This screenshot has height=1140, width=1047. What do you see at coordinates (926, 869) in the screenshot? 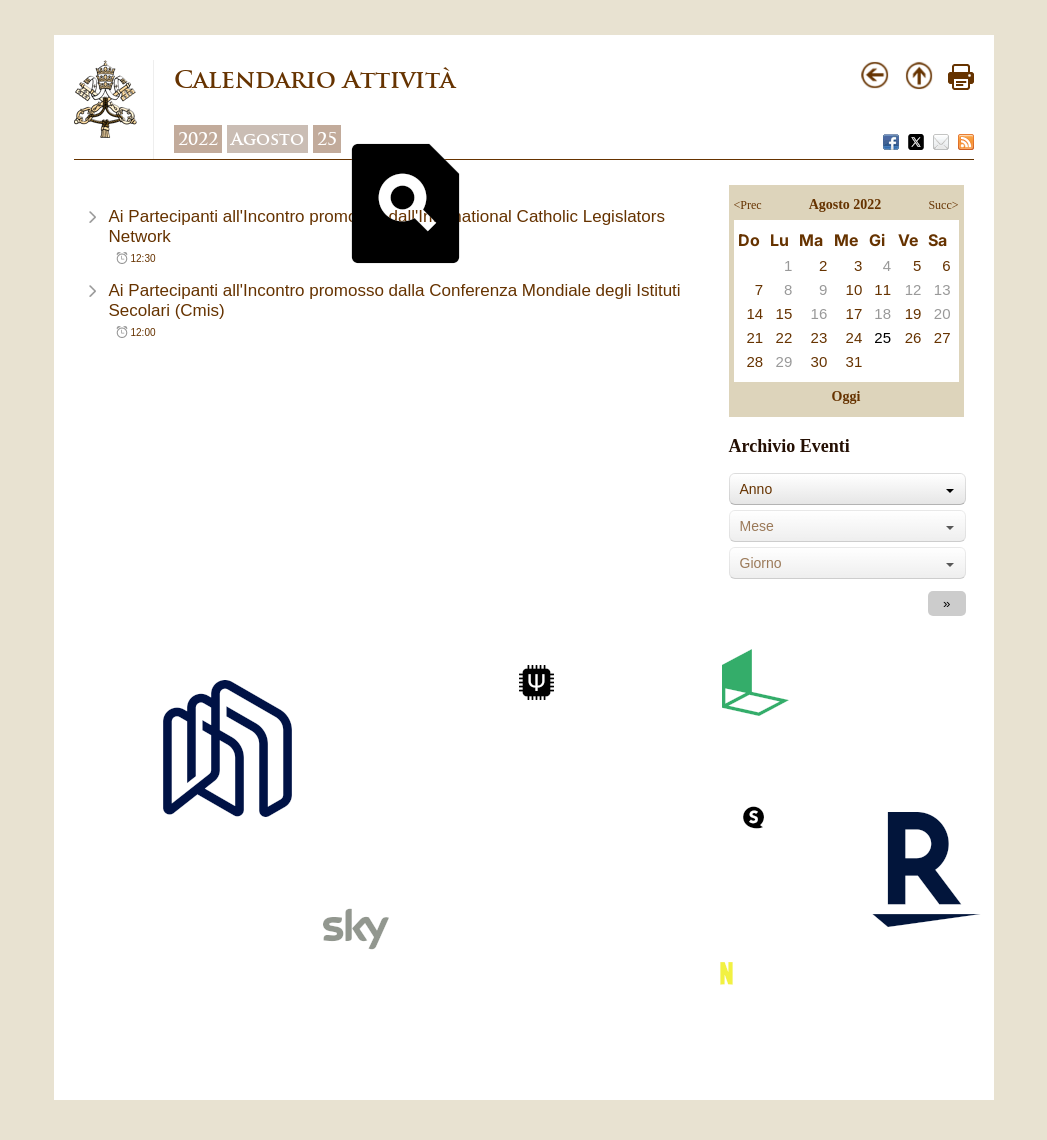
I see `open the Rakuten app` at bounding box center [926, 869].